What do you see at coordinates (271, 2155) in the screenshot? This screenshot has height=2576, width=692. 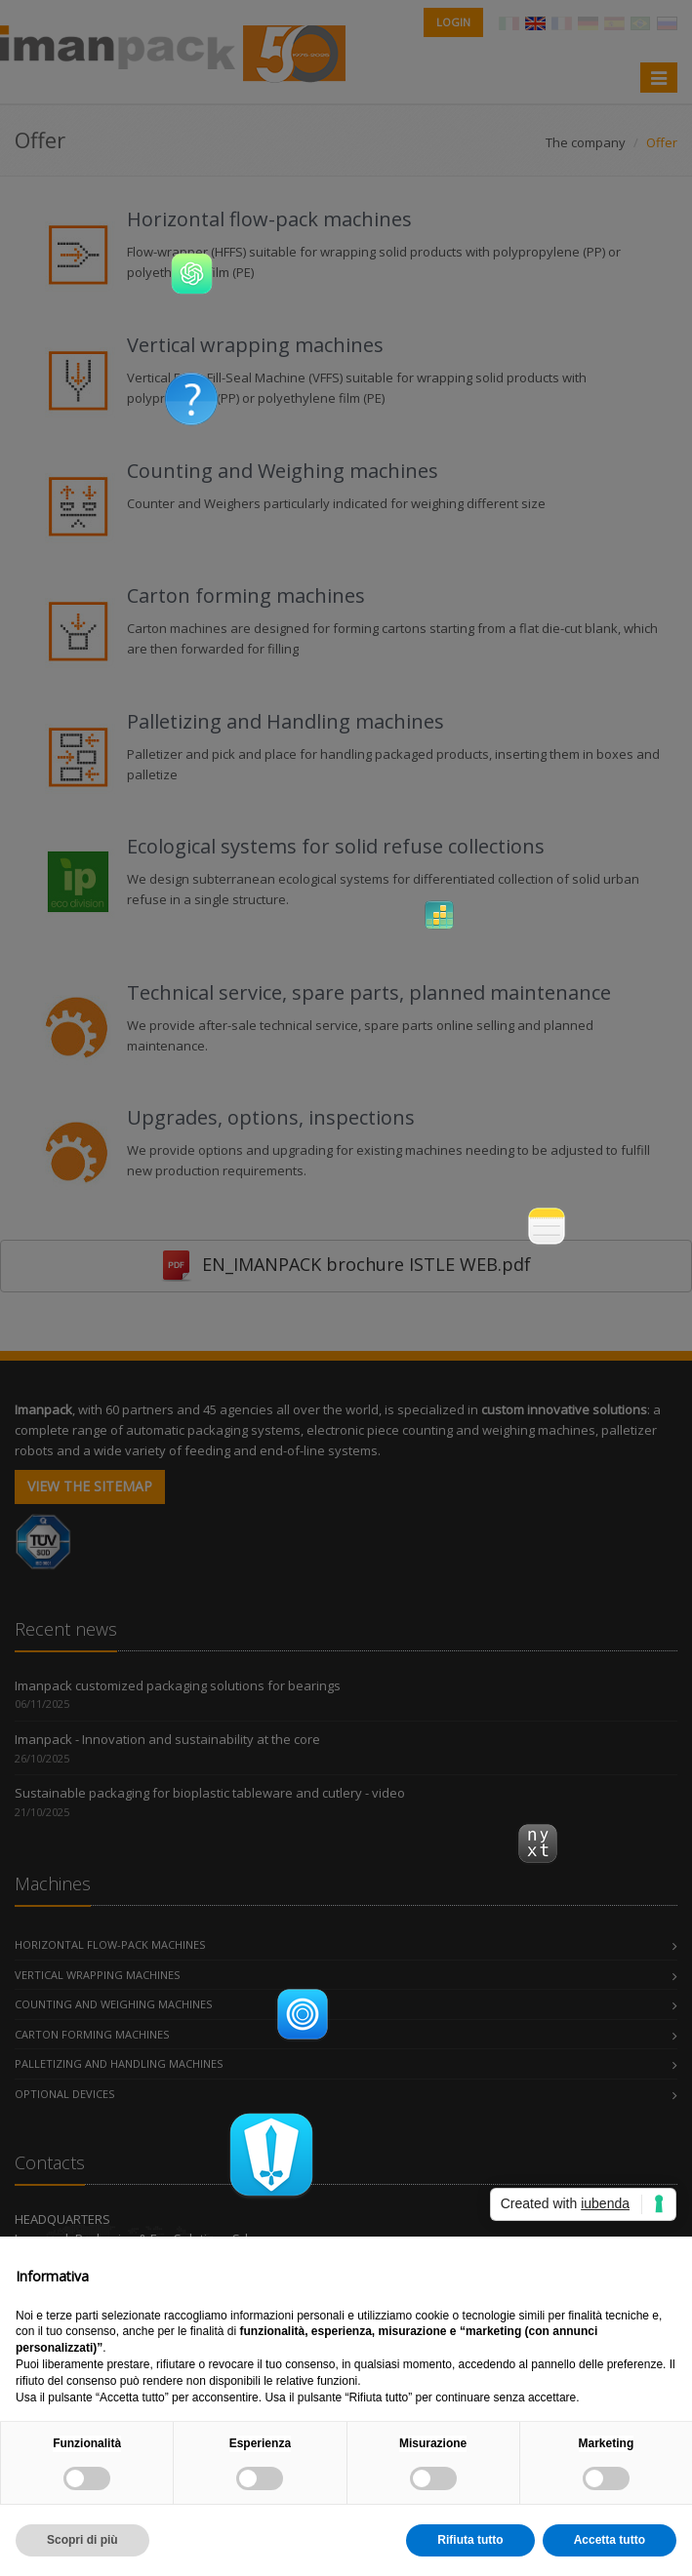 I see `open heroic games launcher` at bounding box center [271, 2155].